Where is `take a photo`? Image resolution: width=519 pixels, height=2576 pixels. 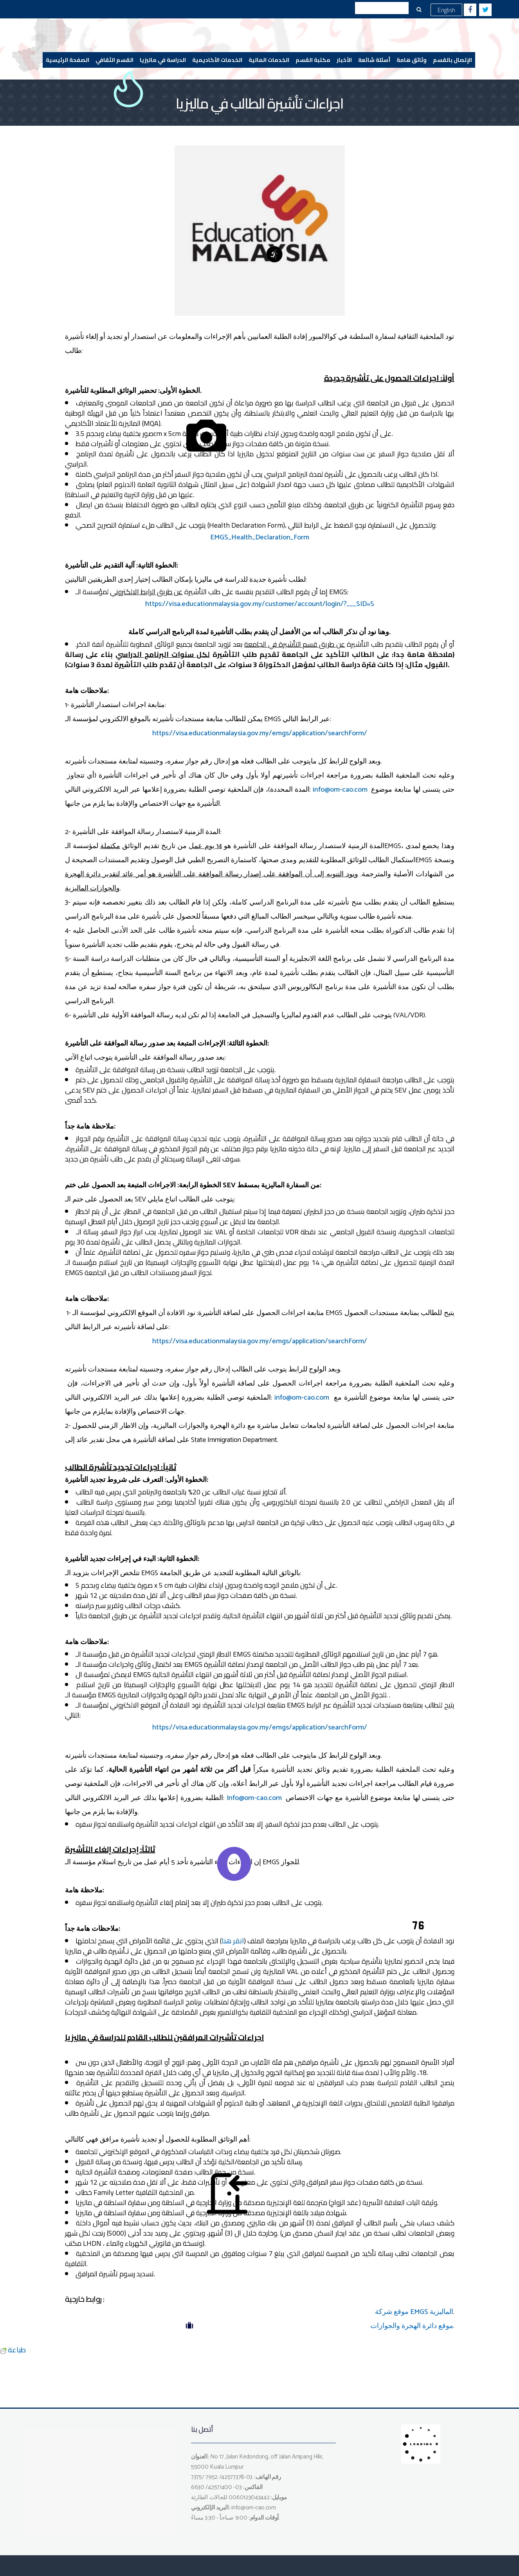 take a photo is located at coordinates (206, 436).